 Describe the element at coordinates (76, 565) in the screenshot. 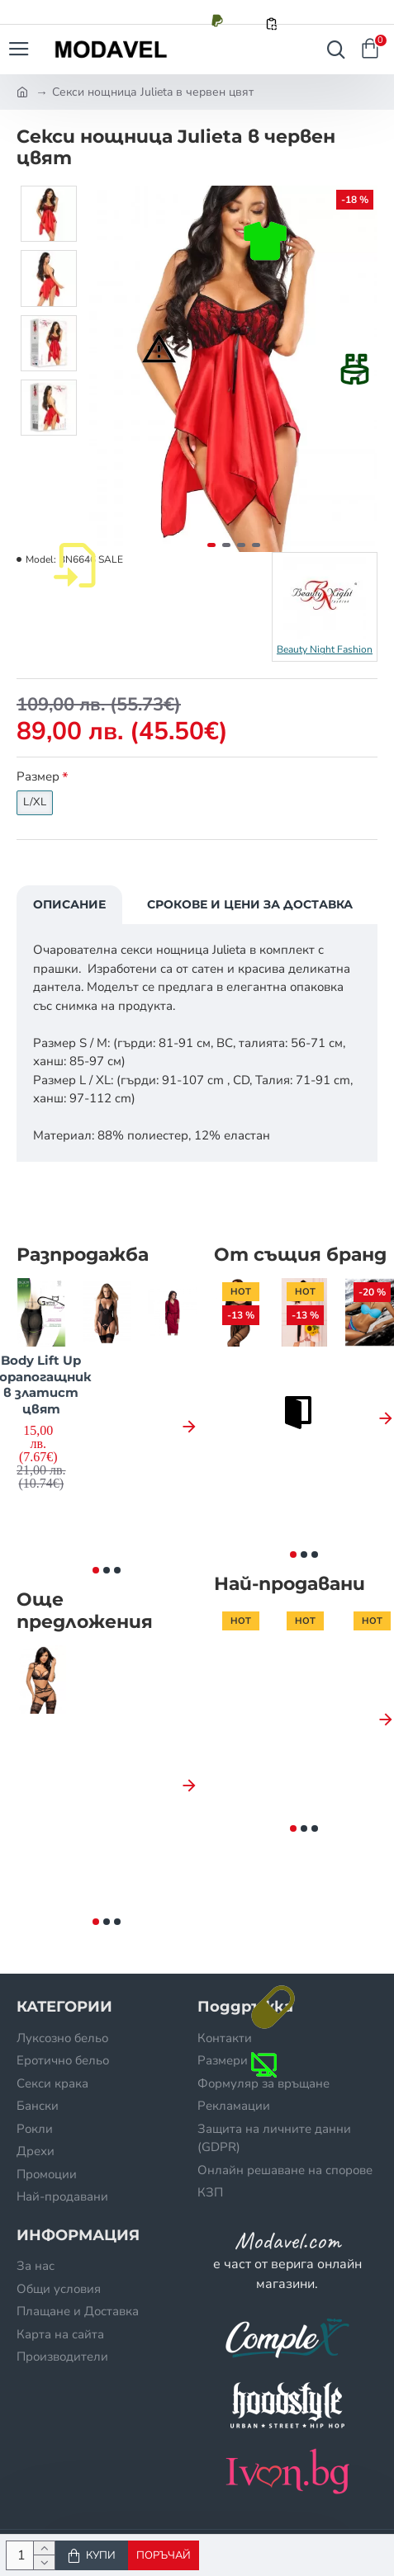

I see `indicates a file has been moved to another location` at that location.